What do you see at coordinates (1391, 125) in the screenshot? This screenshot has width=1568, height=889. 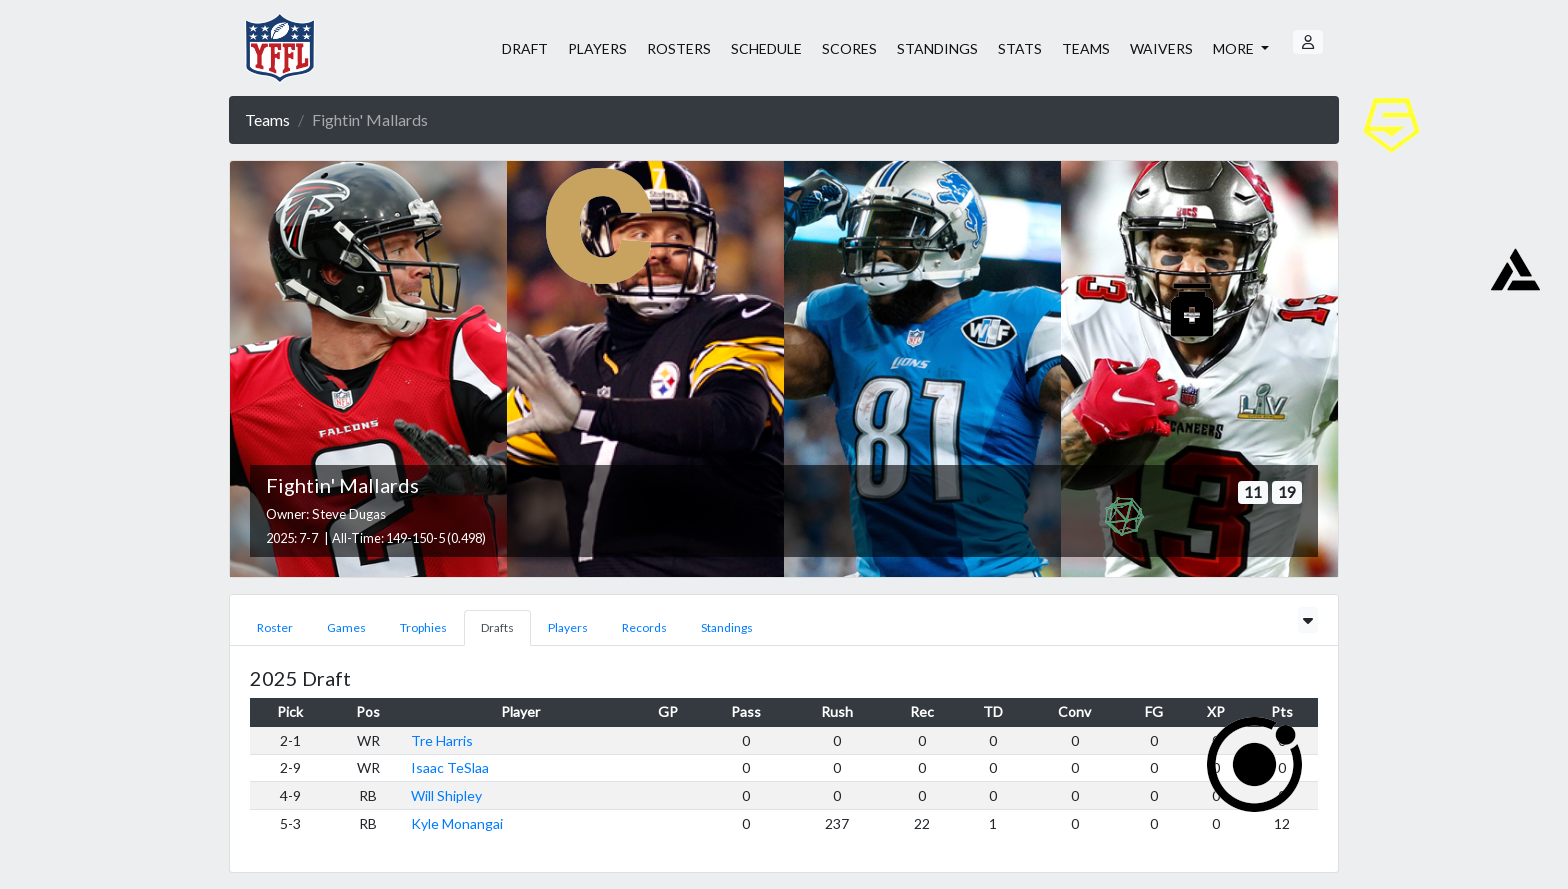 I see `sifive company logo` at bounding box center [1391, 125].